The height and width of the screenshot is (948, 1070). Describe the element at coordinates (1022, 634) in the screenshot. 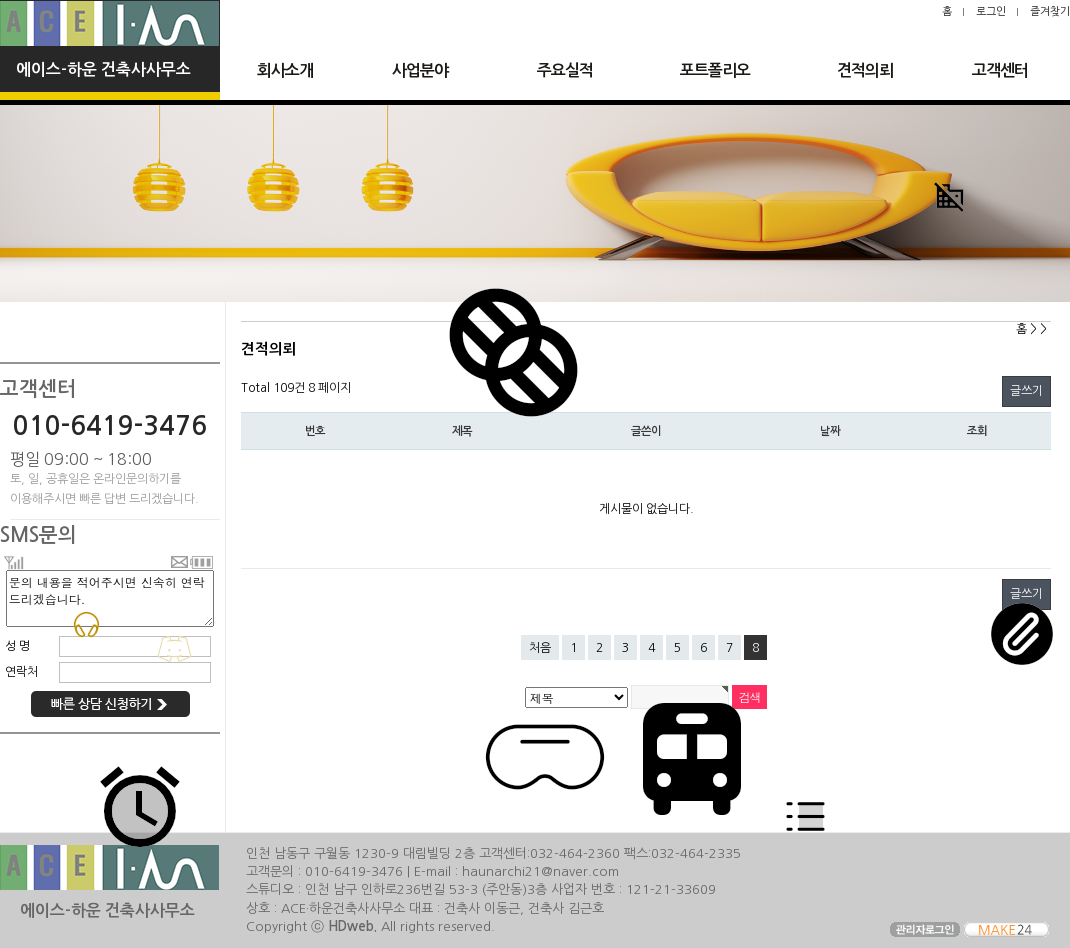

I see `attach a file to your message` at that location.